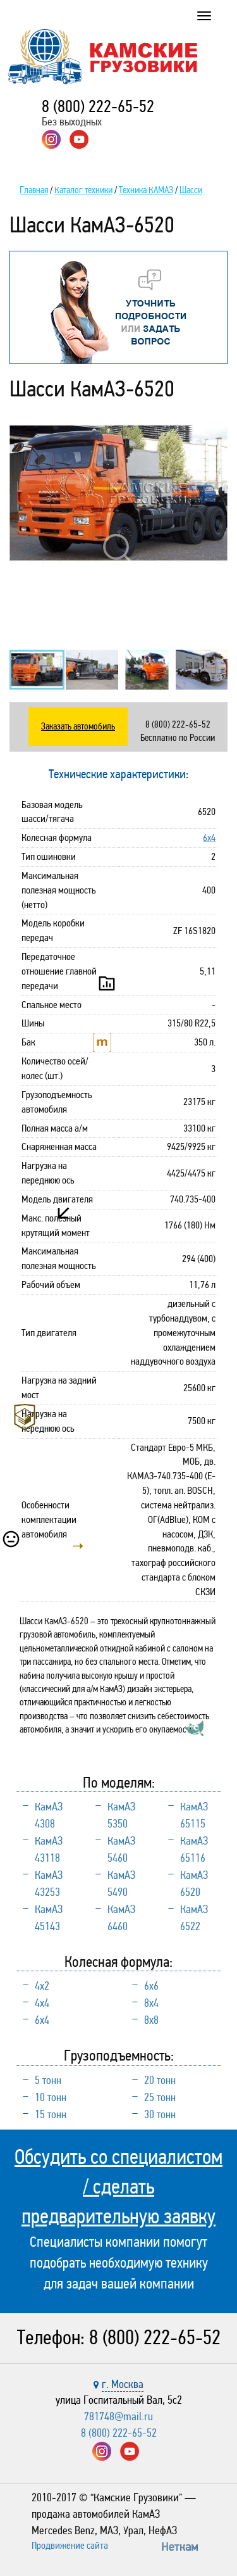  What do you see at coordinates (107, 983) in the screenshot?
I see `open analytics or reports folder` at bounding box center [107, 983].